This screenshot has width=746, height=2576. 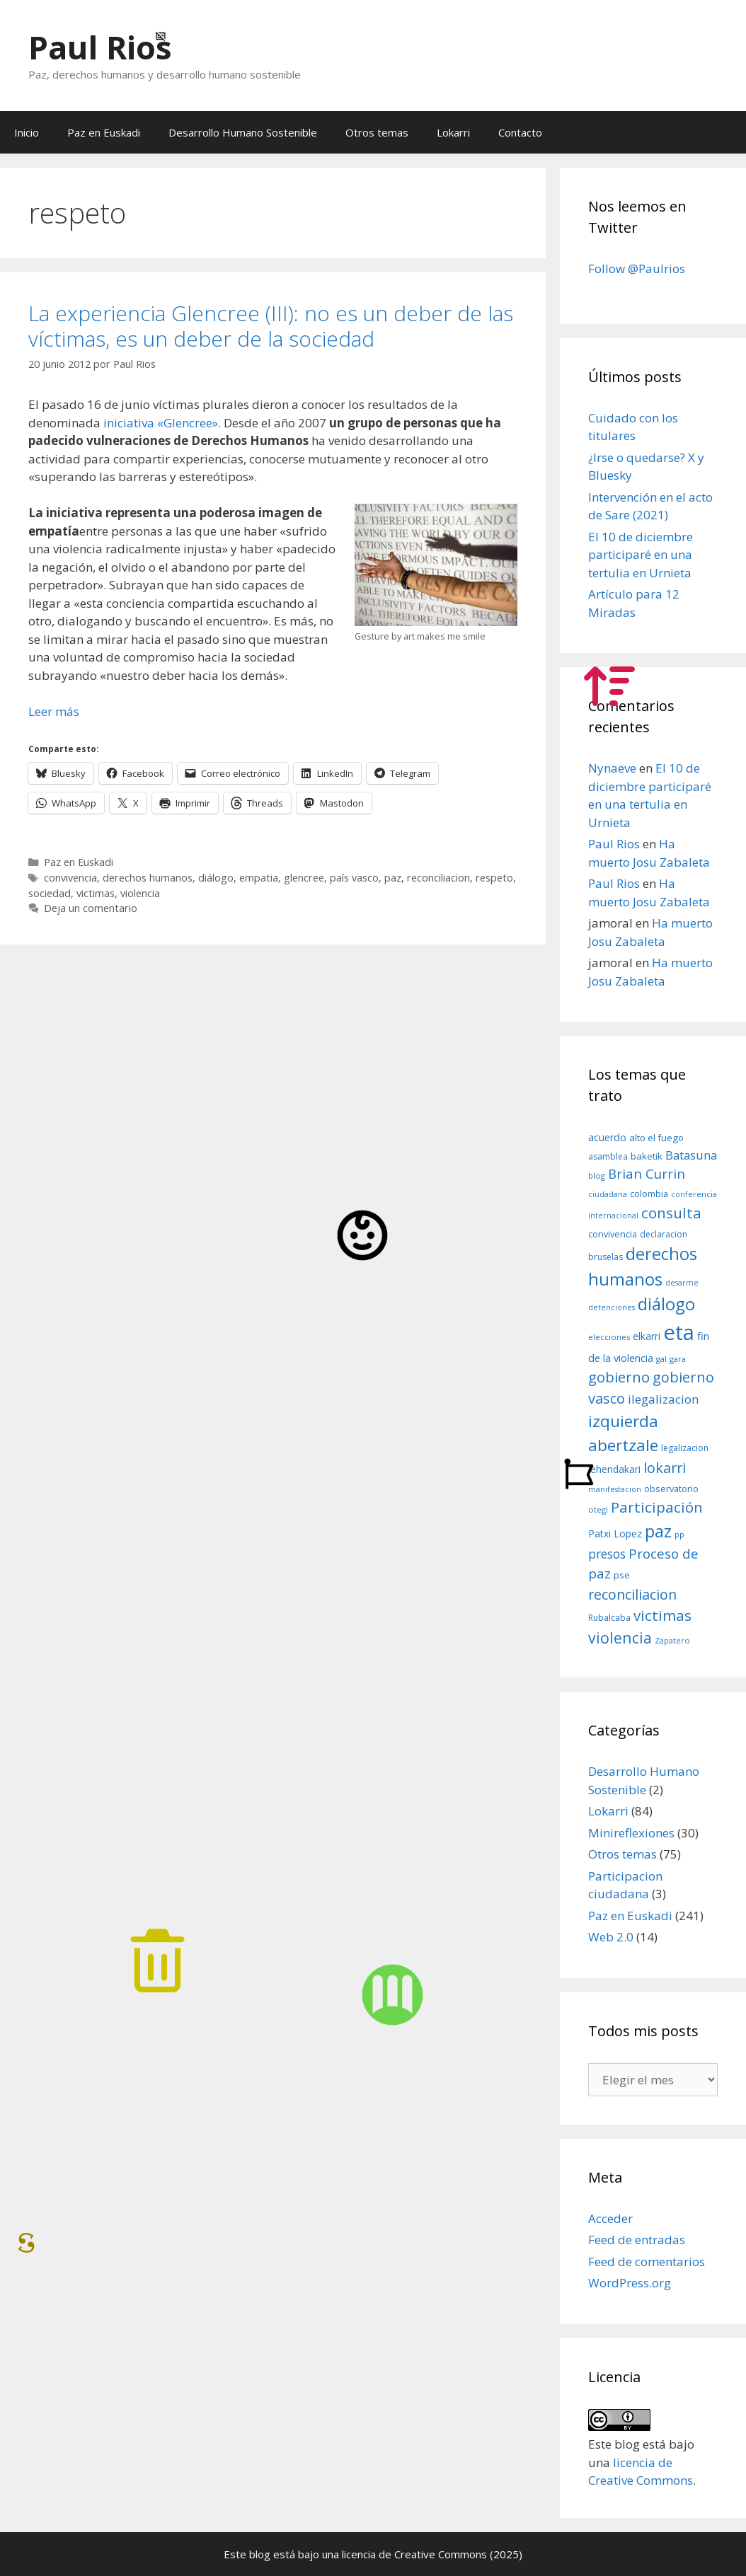 What do you see at coordinates (579, 1474) in the screenshot?
I see `font awesome brand logo` at bounding box center [579, 1474].